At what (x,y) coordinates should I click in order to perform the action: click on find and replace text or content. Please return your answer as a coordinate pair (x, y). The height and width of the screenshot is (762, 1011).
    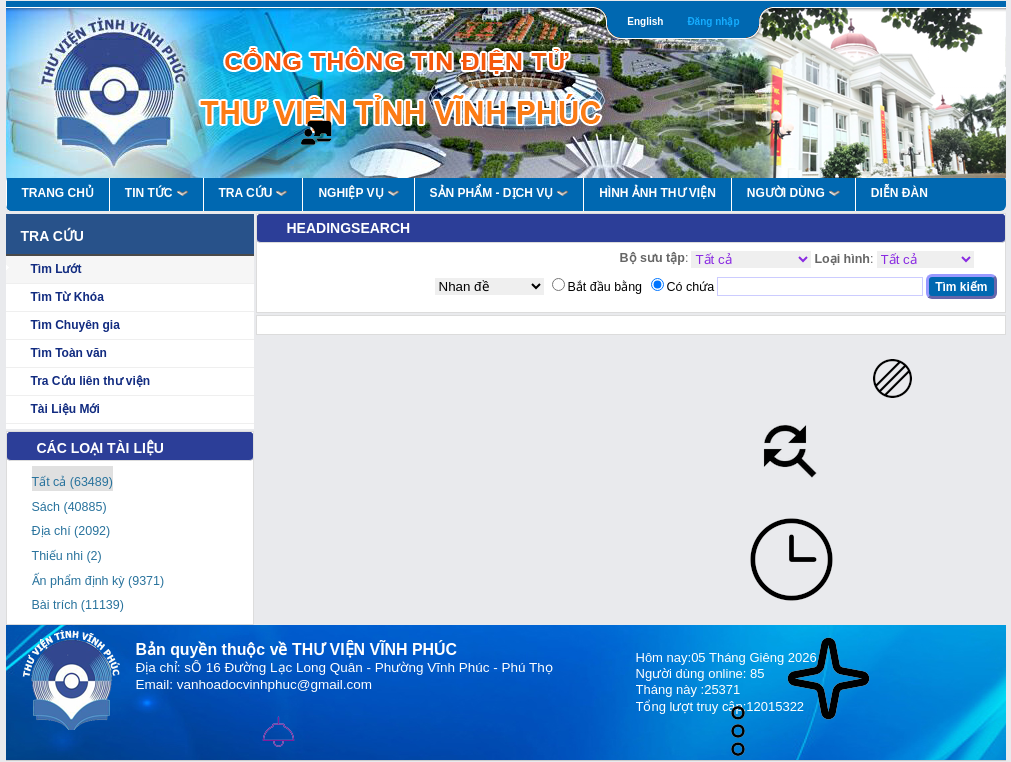
    Looking at the image, I should click on (788, 449).